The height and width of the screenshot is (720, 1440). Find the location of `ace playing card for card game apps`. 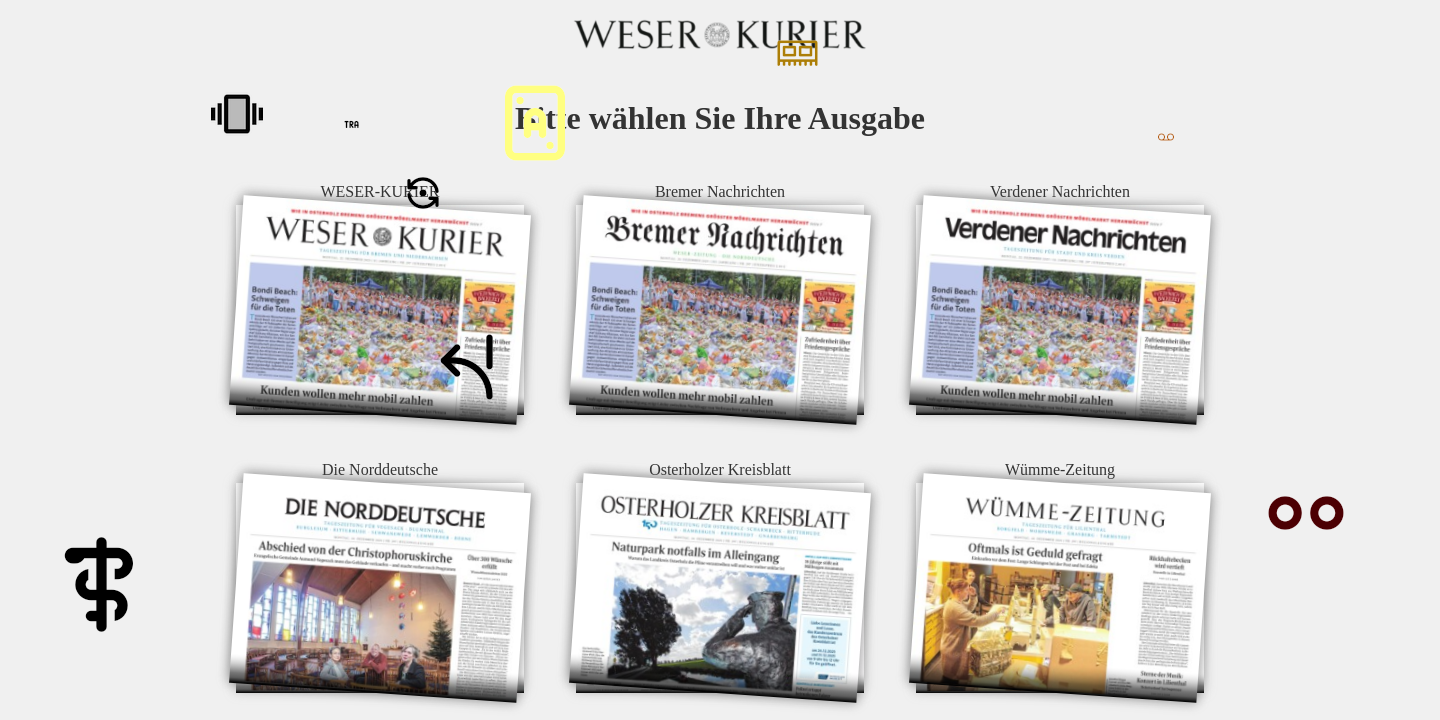

ace playing card for card game apps is located at coordinates (535, 123).